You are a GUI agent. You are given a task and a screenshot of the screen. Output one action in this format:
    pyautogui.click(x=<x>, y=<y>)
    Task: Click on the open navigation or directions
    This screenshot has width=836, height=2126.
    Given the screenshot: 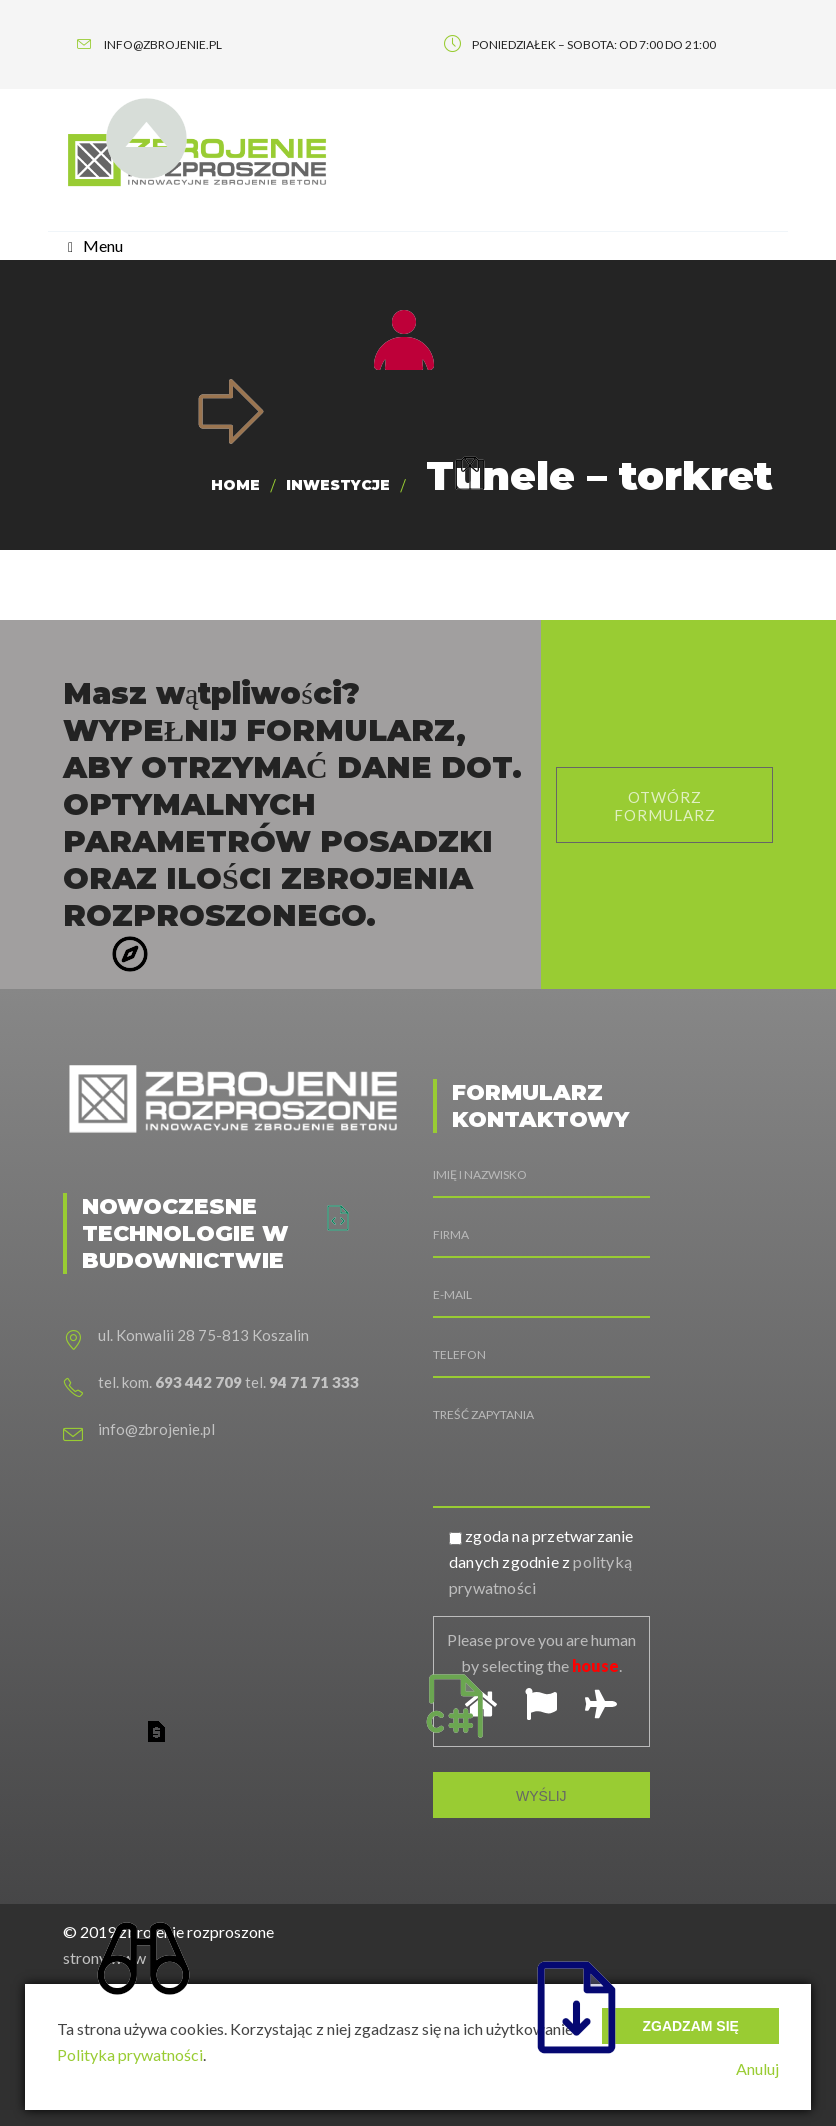 What is the action you would take?
    pyautogui.click(x=130, y=954)
    